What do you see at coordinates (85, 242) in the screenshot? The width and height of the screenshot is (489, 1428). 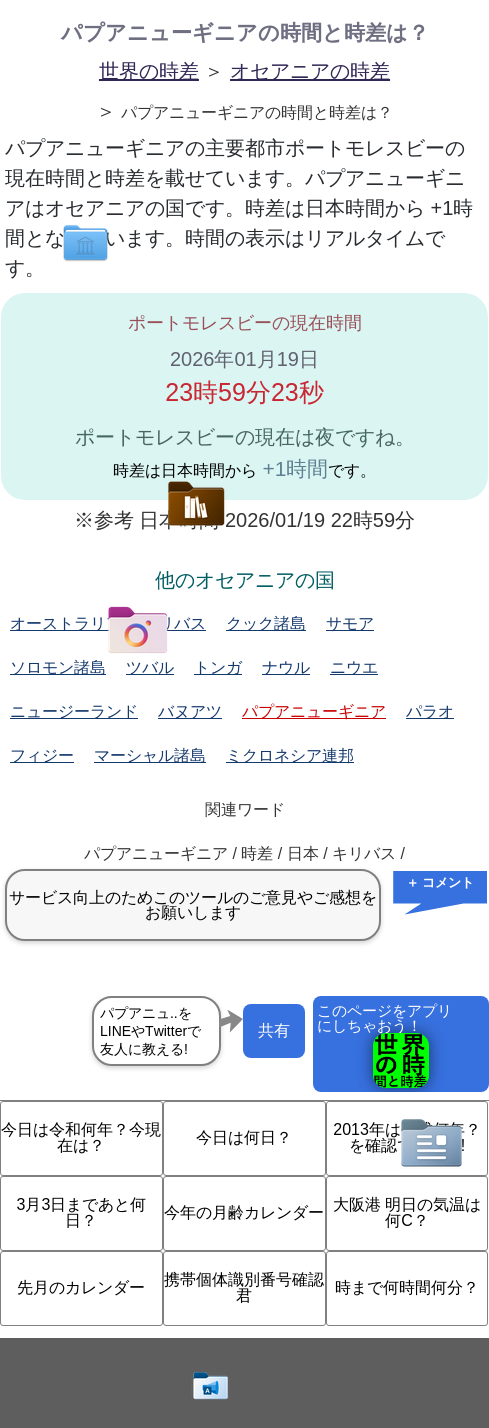 I see `open the system library folder` at bounding box center [85, 242].